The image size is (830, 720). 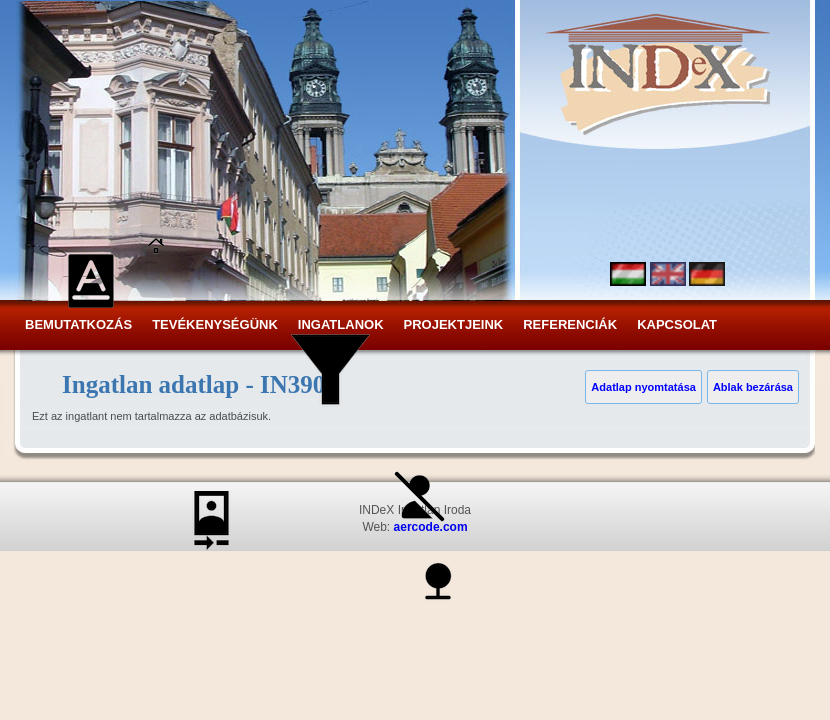 I want to click on apply underline formatting to text, so click(x=91, y=281).